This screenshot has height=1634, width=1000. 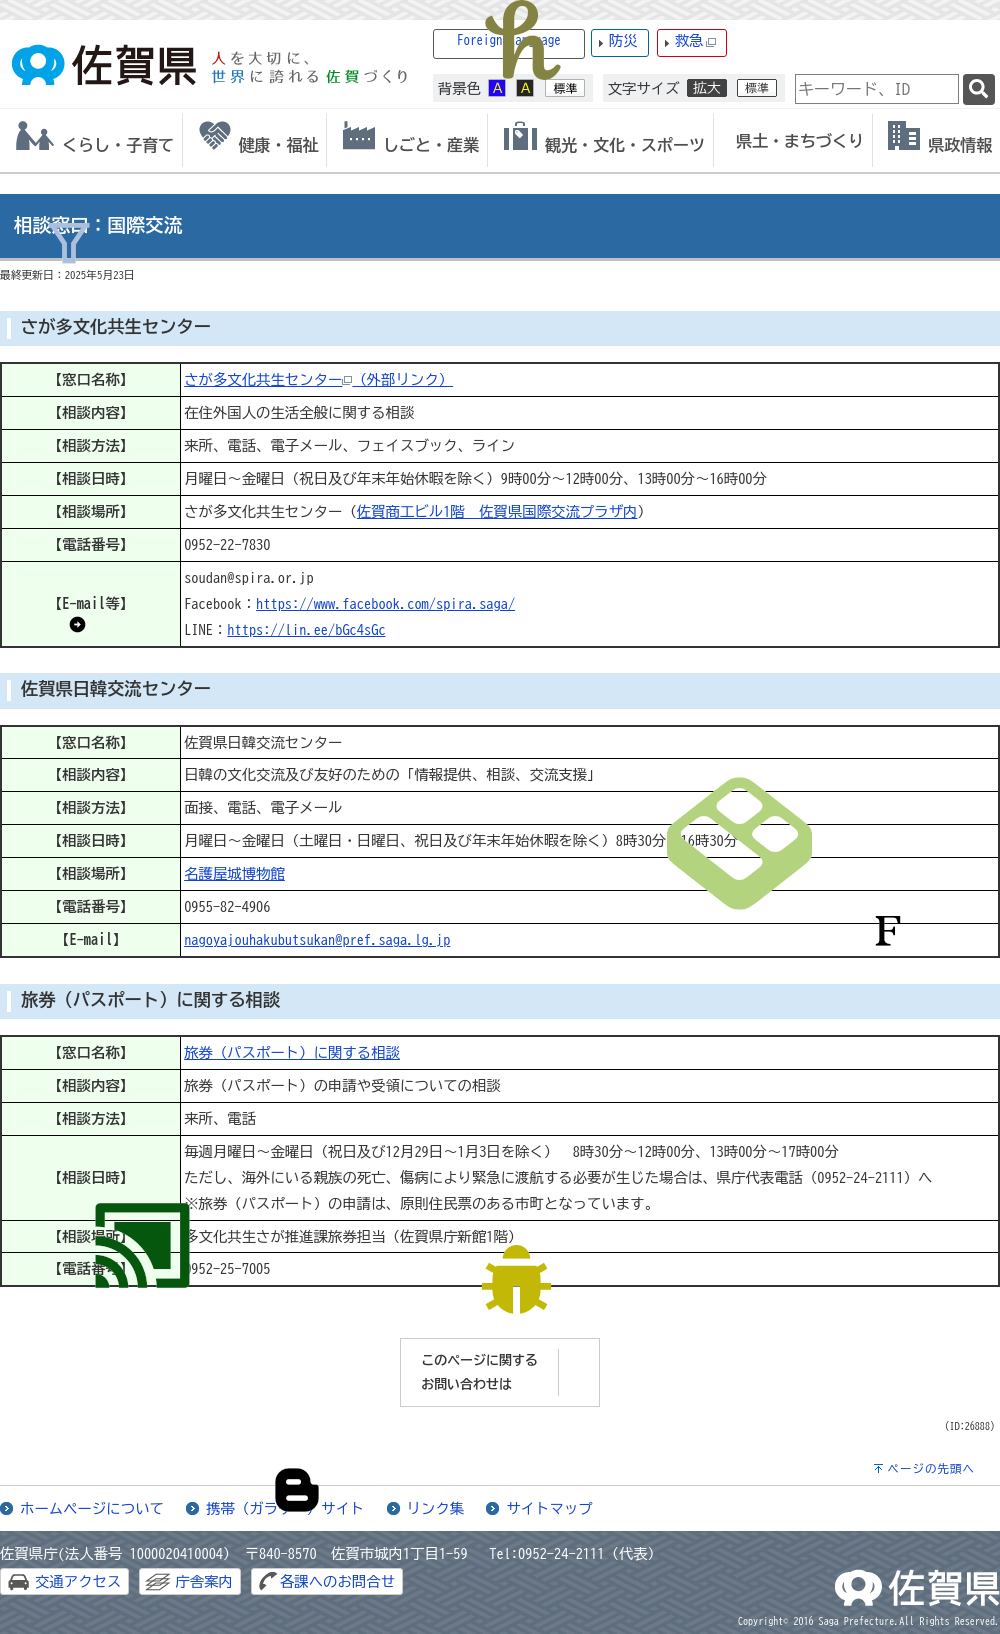 I want to click on open the Honey browser extension, so click(x=523, y=40).